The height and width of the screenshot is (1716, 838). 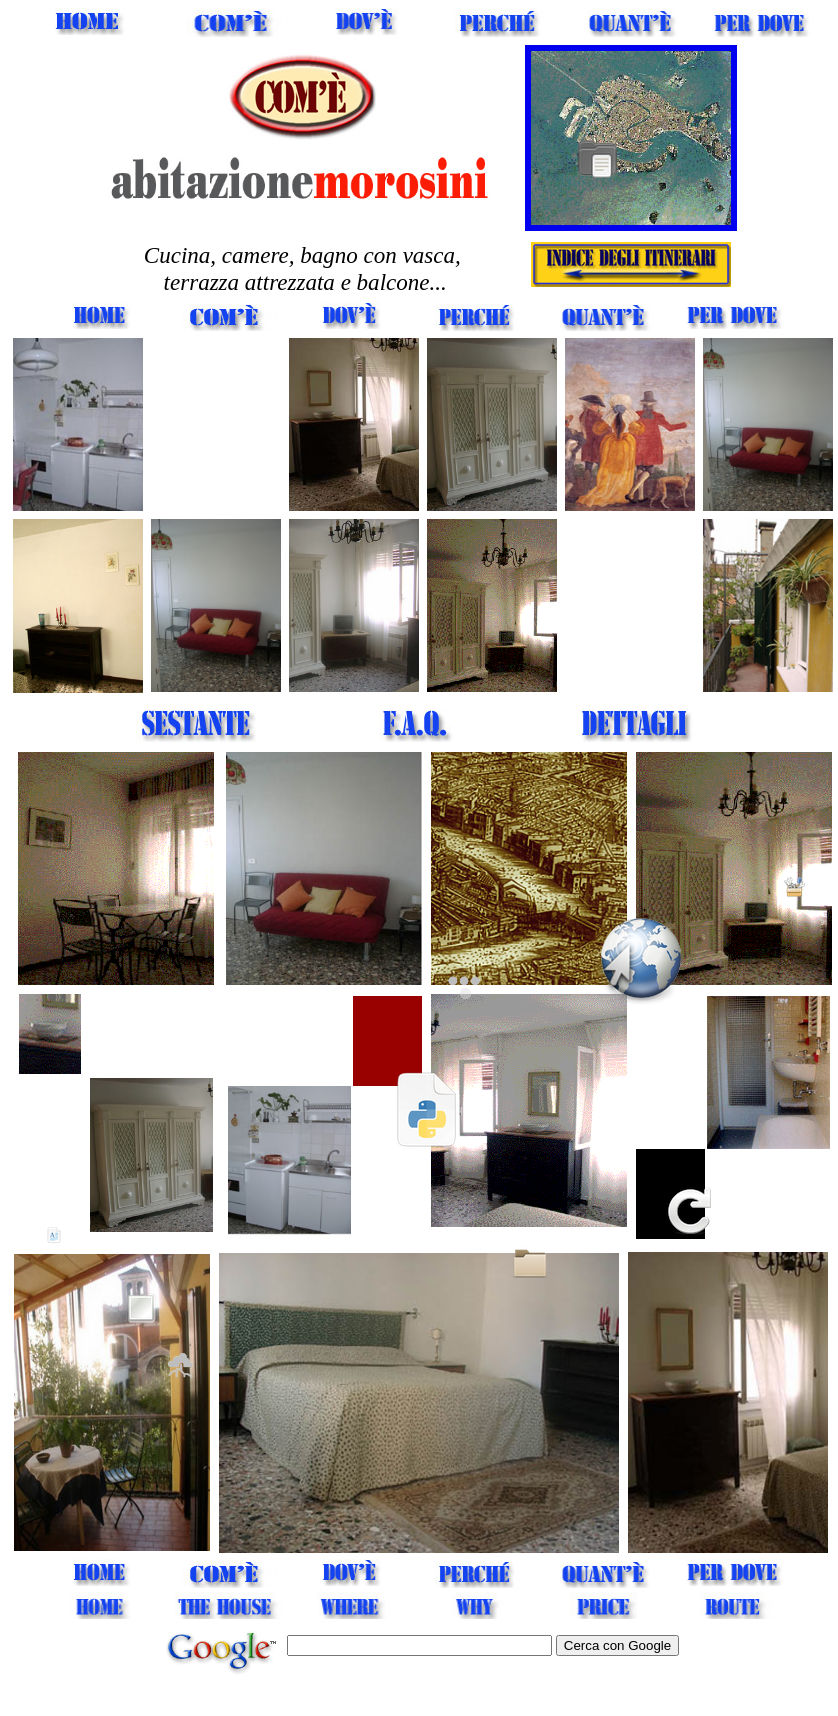 What do you see at coordinates (794, 887) in the screenshot?
I see `access additional system preferences` at bounding box center [794, 887].